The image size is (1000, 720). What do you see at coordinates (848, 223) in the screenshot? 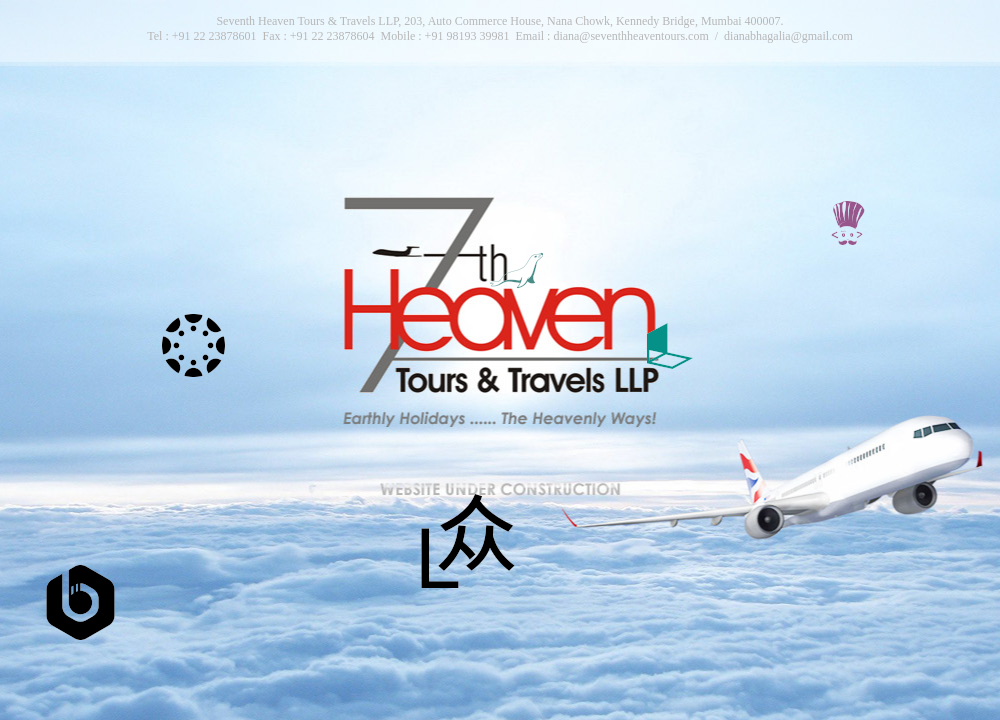
I see `visit codechef competitive programming platform` at bounding box center [848, 223].